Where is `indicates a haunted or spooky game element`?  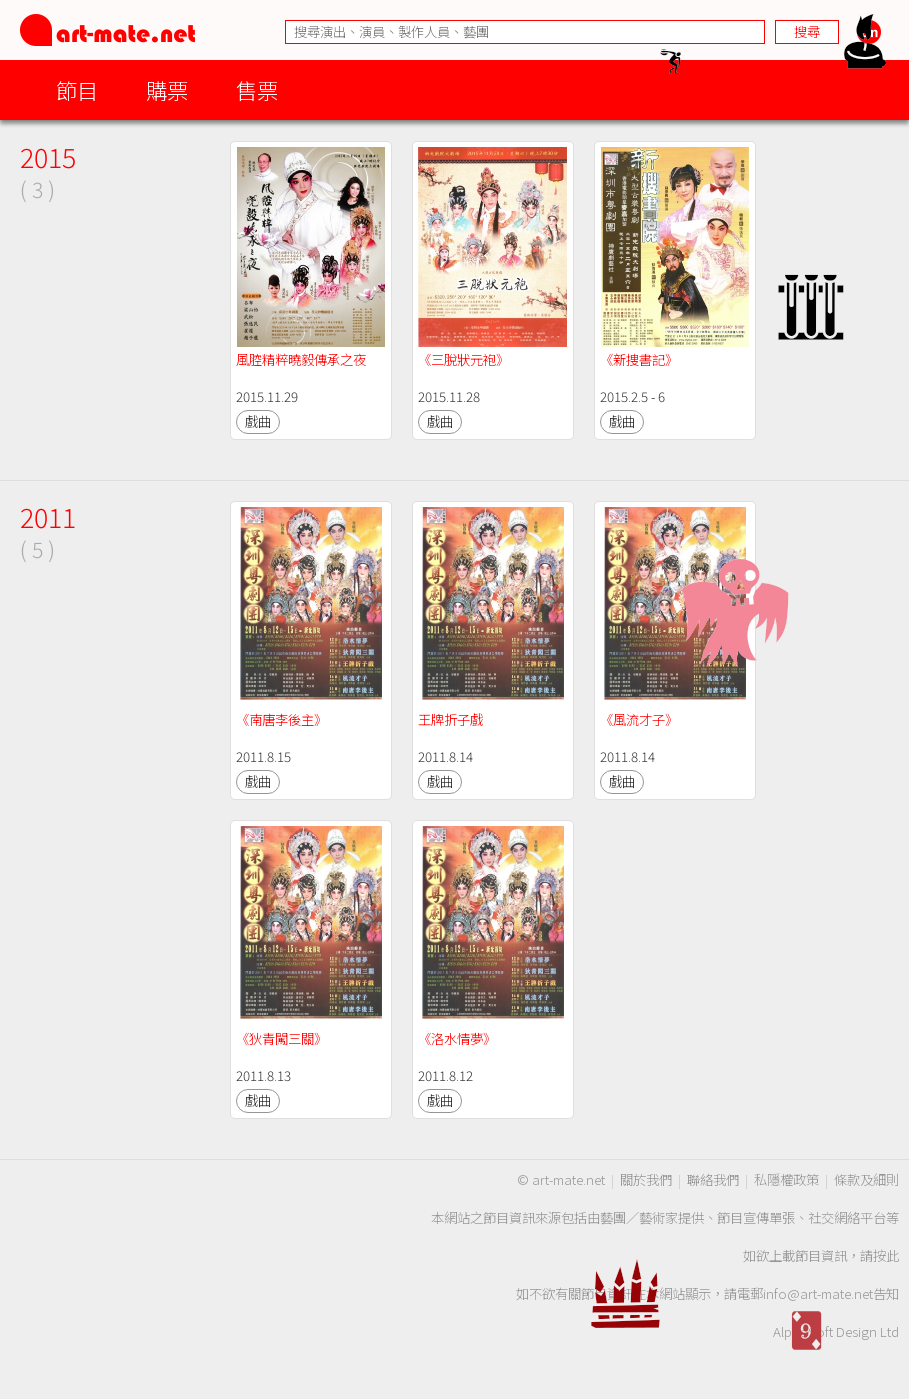
indicates a haunted or spooky game element is located at coordinates (736, 613).